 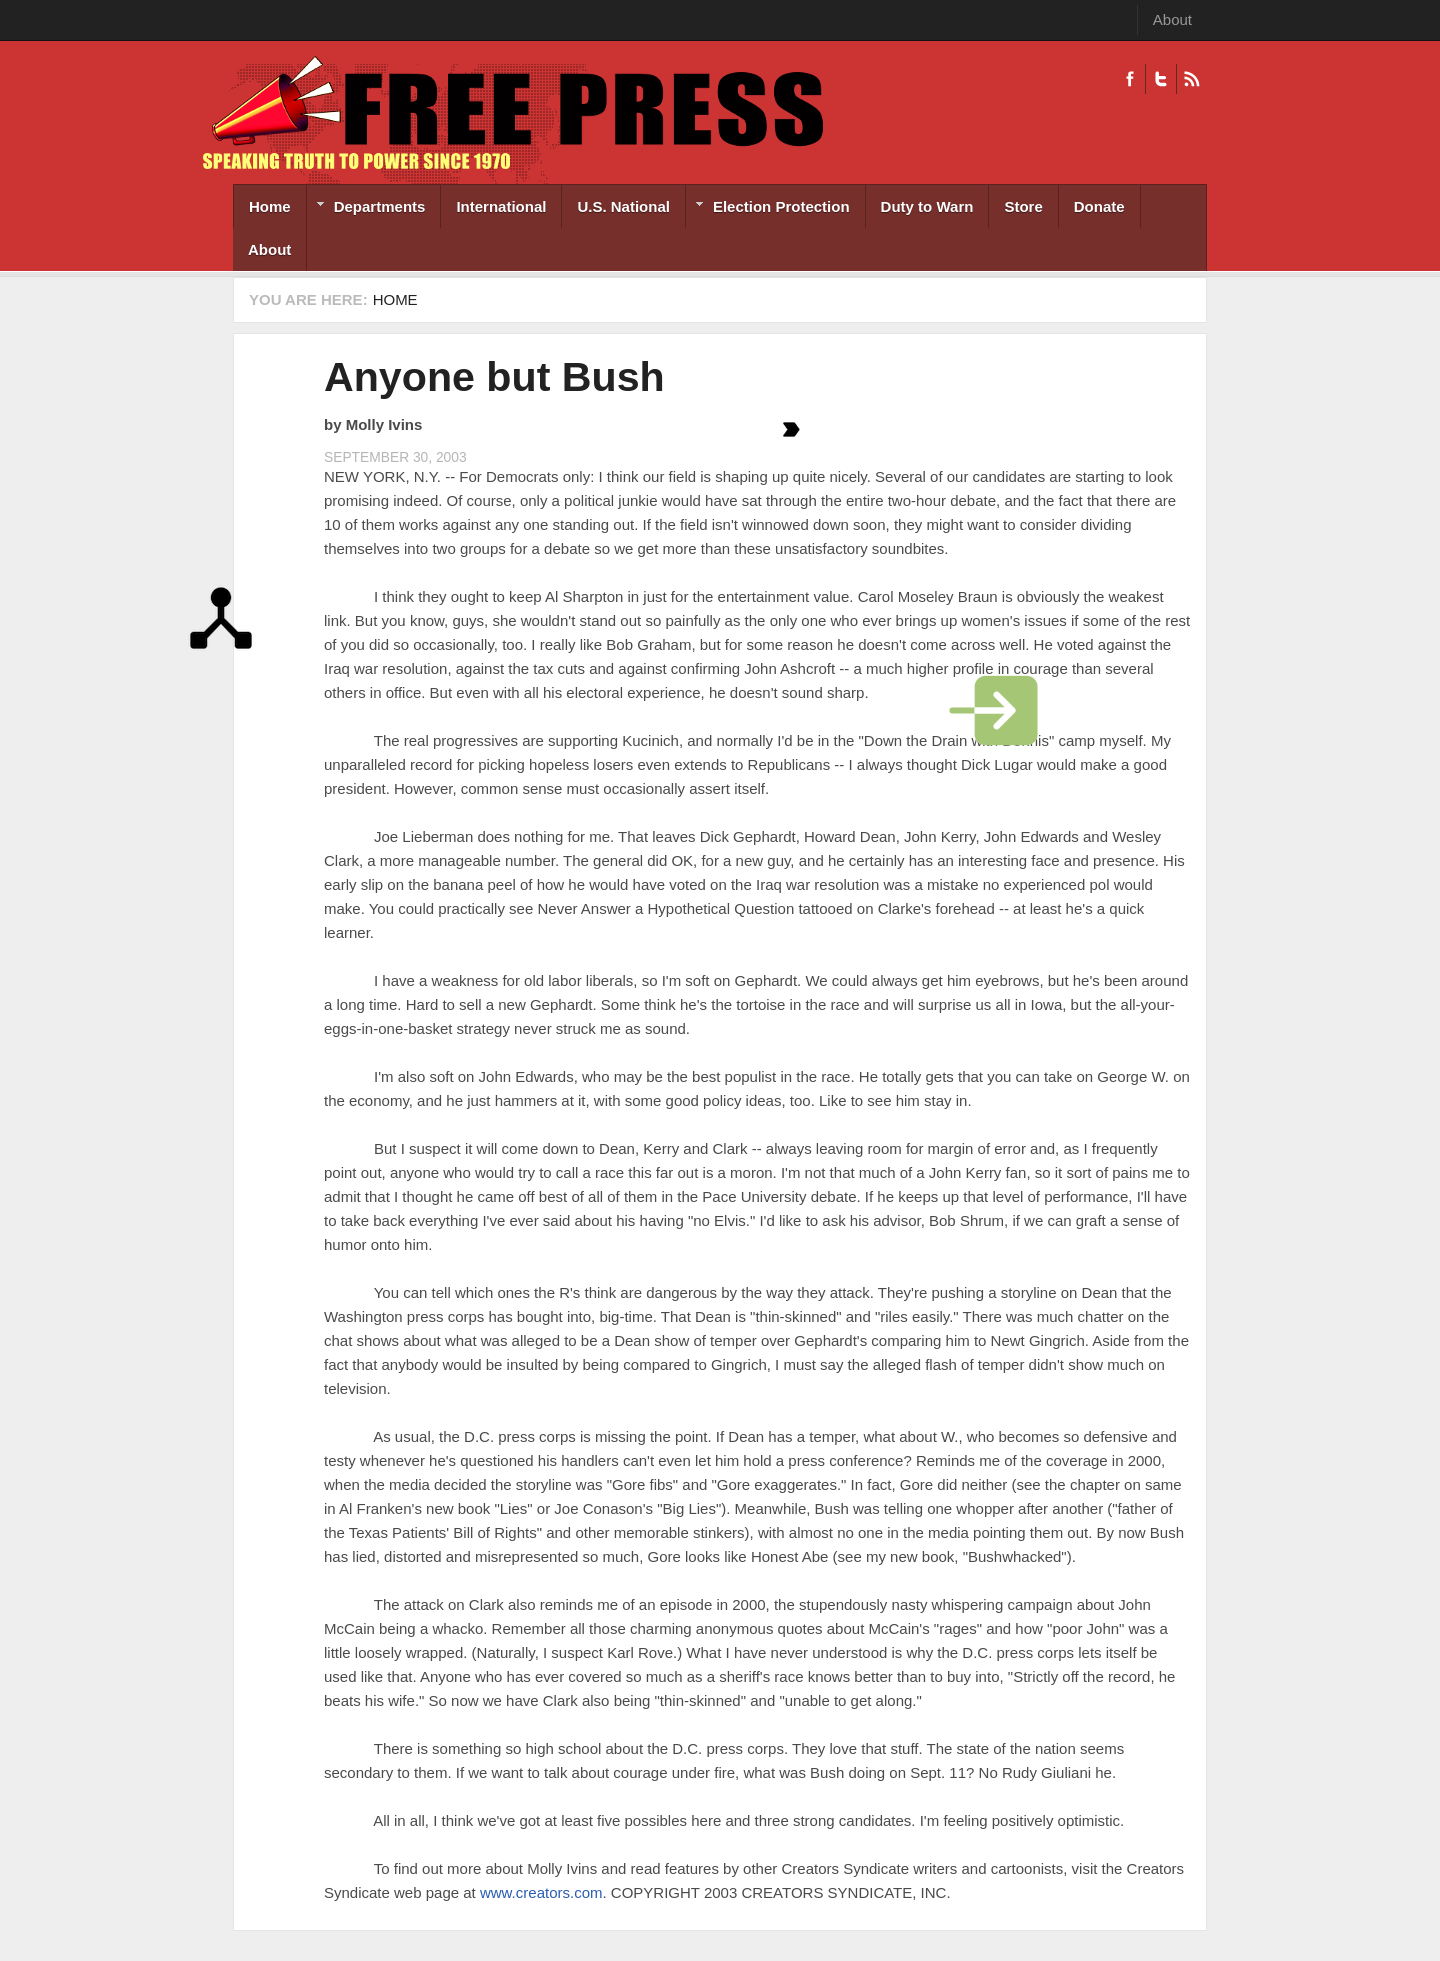 What do you see at coordinates (221, 618) in the screenshot?
I see `connect or manage connected devices` at bounding box center [221, 618].